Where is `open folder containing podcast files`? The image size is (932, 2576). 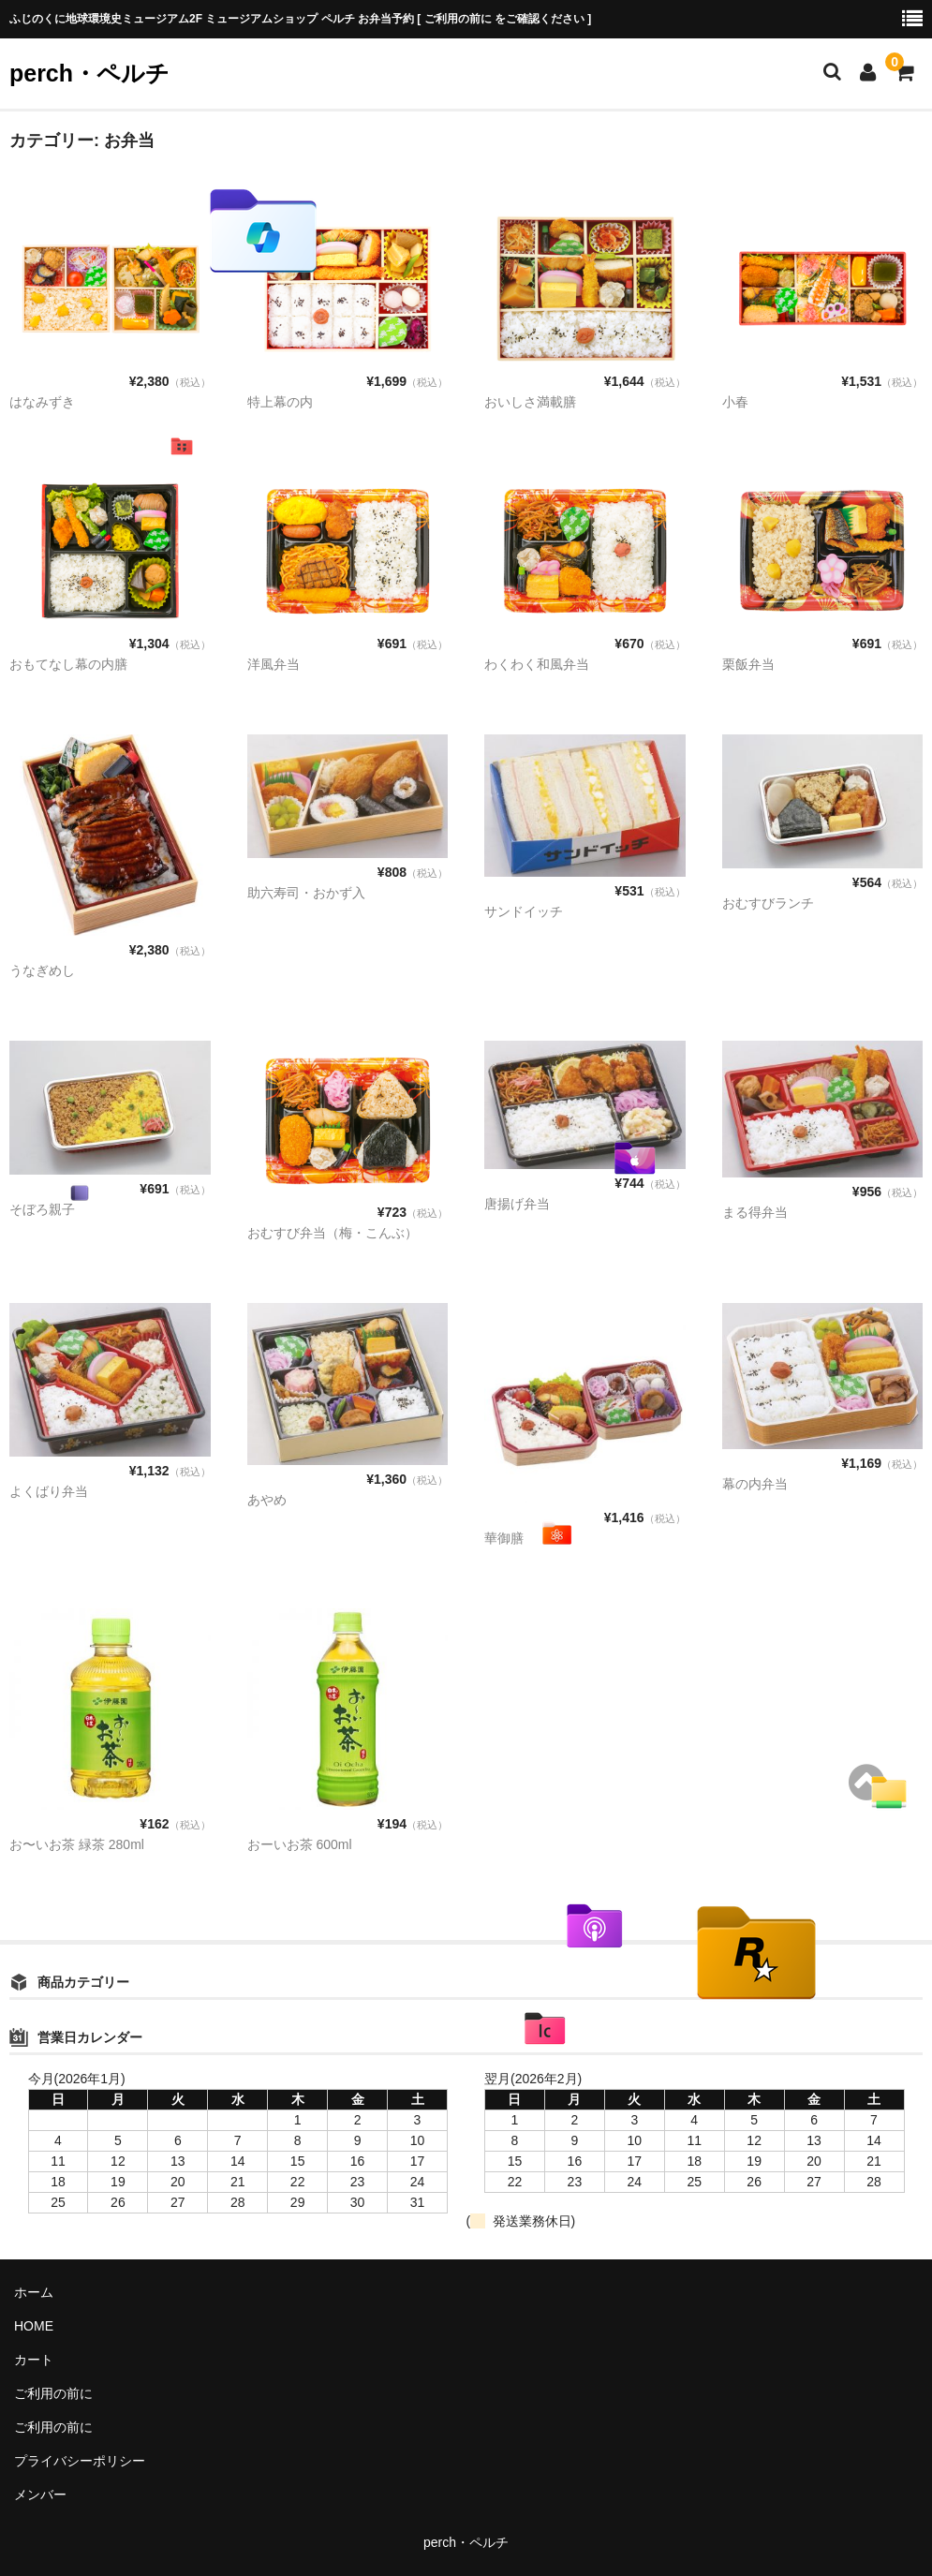
open folder containing podcast files is located at coordinates (594, 1927).